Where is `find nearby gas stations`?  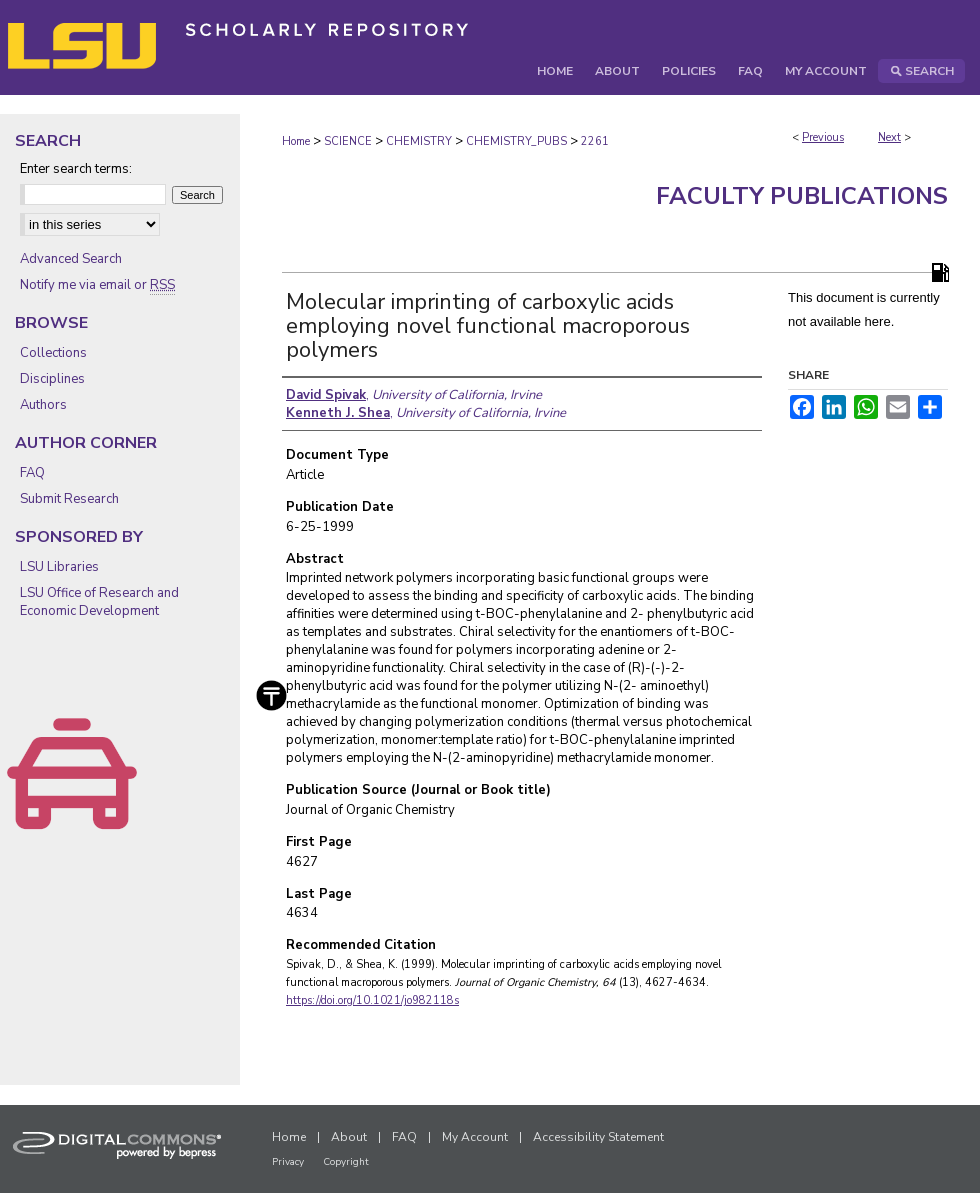 find nearby gas stations is located at coordinates (940, 272).